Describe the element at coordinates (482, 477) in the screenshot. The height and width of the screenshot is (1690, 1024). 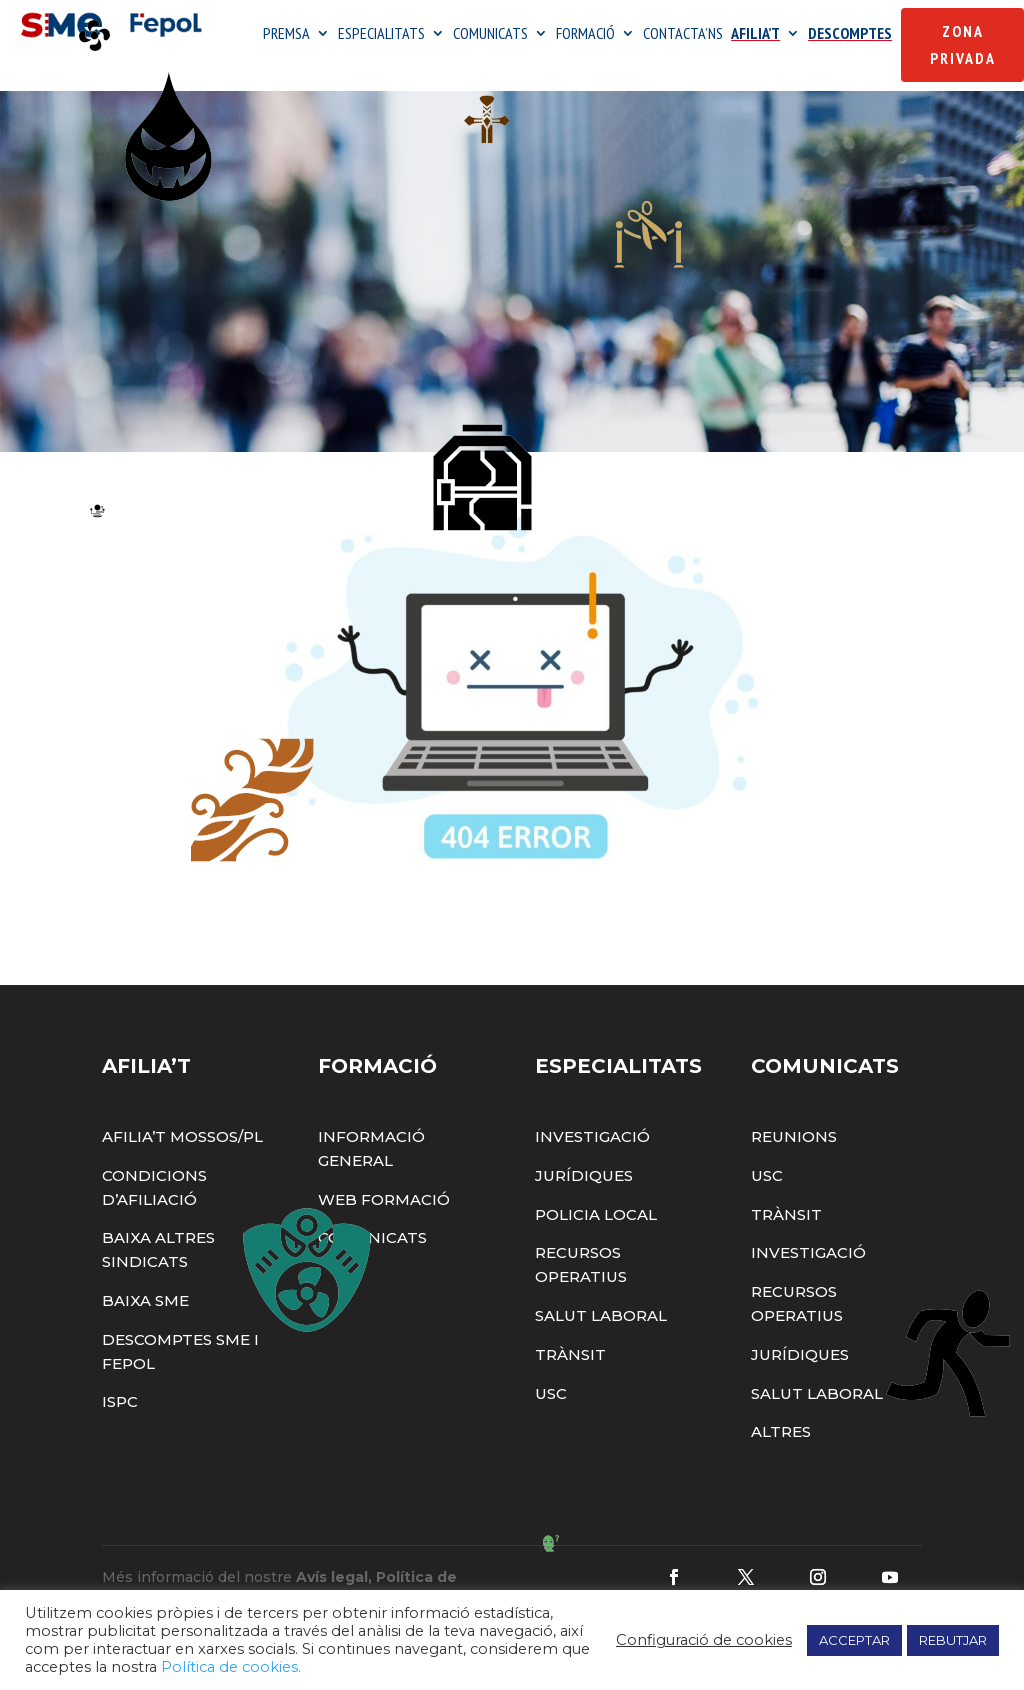
I see `access airlock or sealed compartment controls` at that location.